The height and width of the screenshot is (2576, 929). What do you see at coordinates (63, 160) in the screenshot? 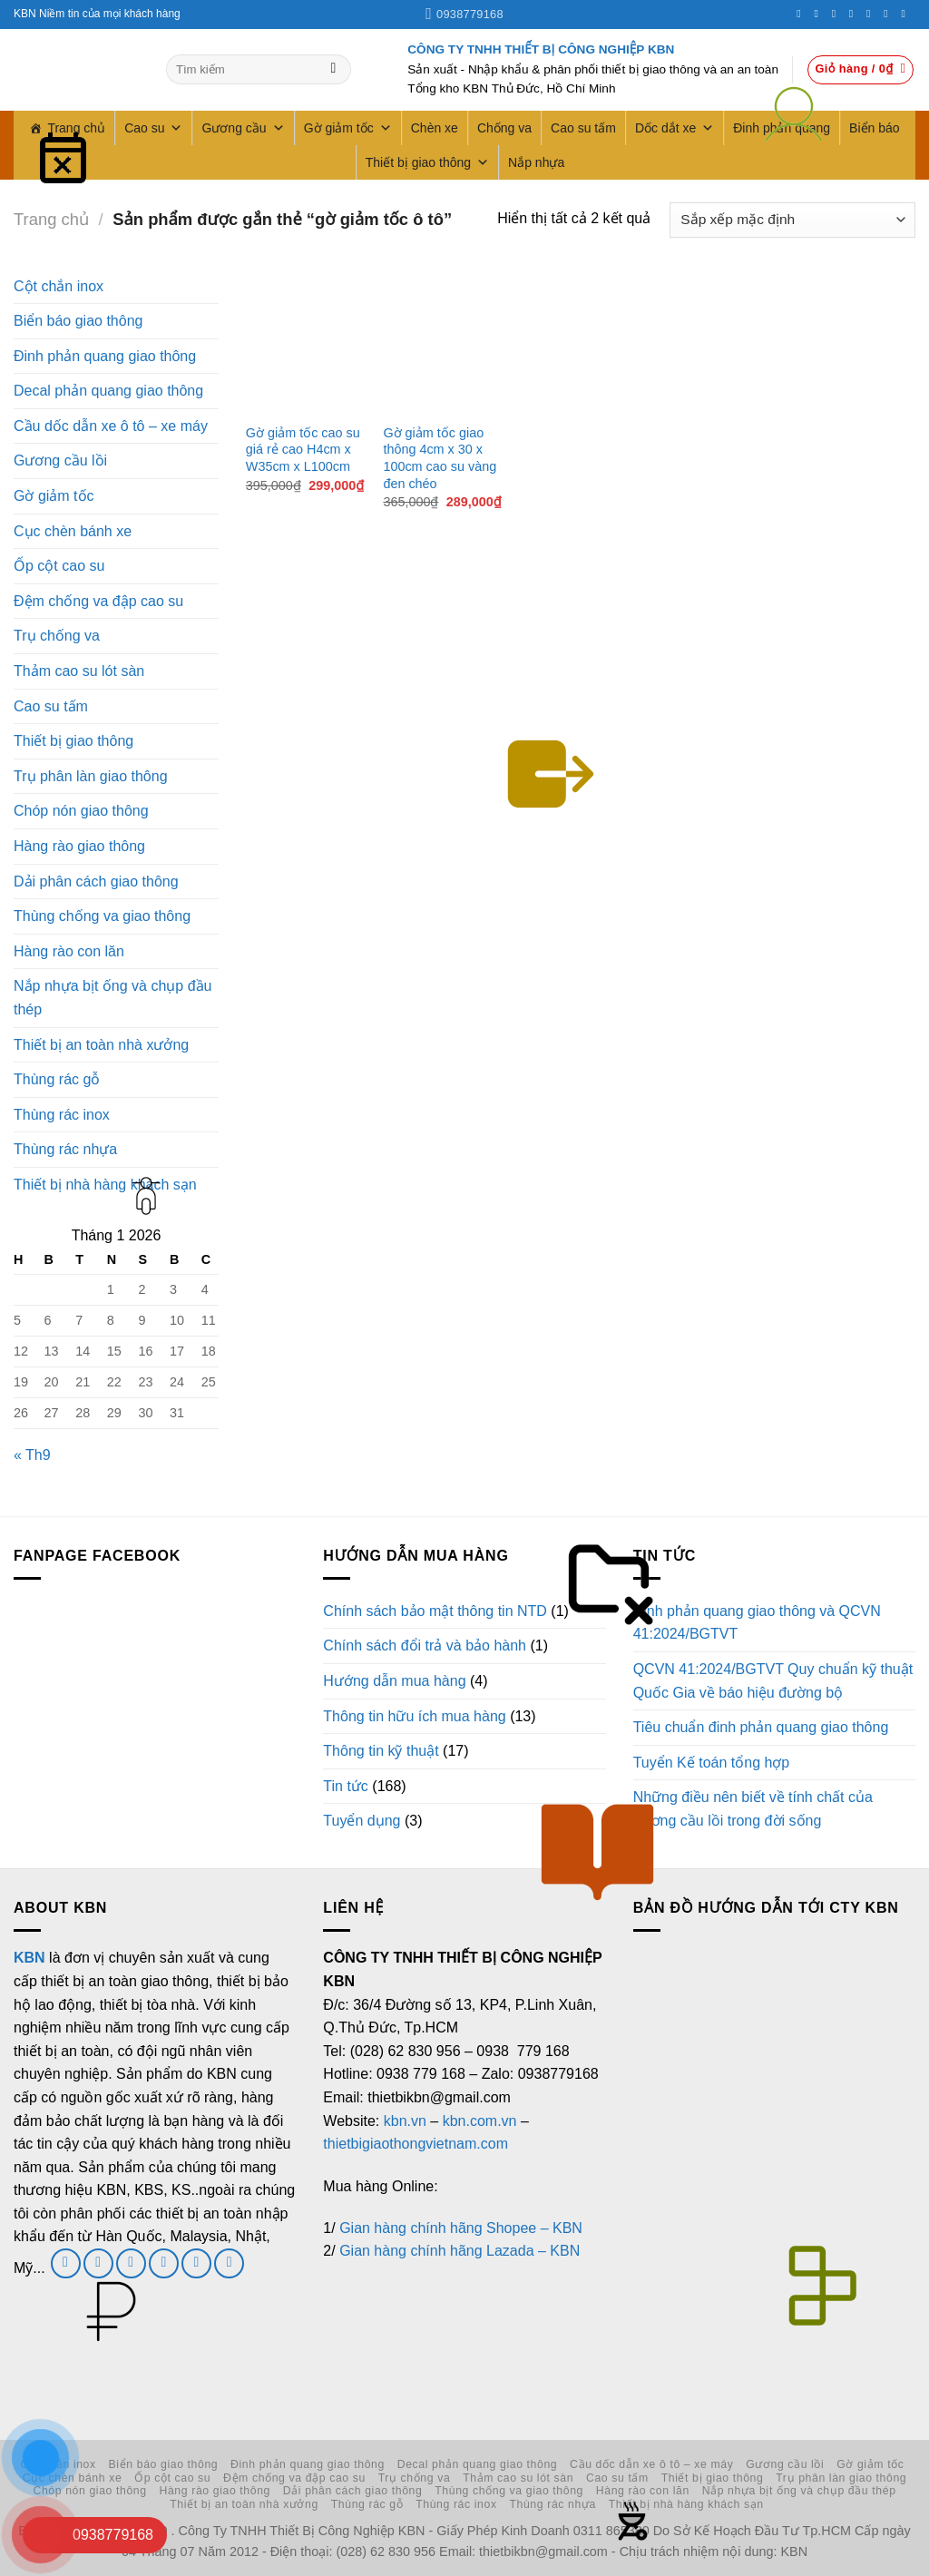
I see `indicates a cancelled or unavailable event` at bounding box center [63, 160].